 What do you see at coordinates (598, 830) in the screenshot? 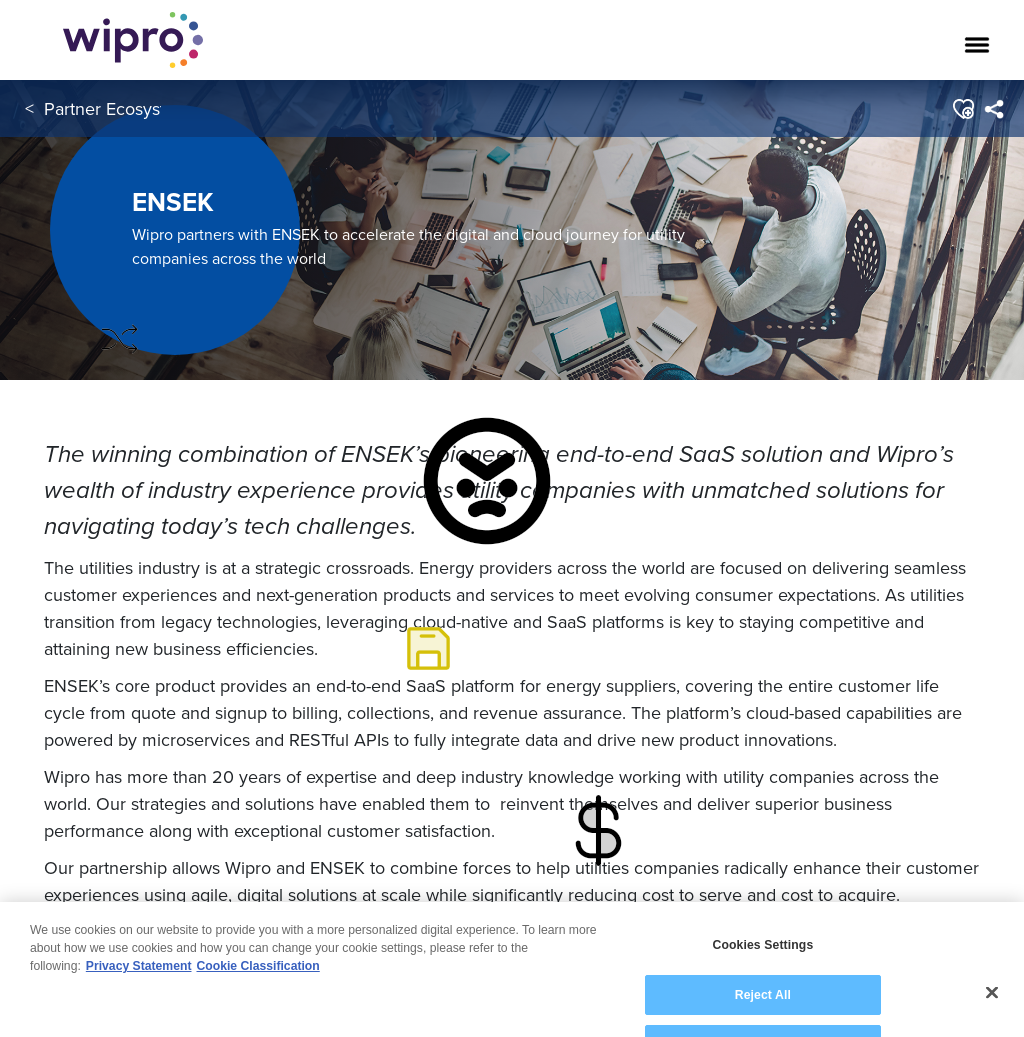
I see `view pricing or payment options` at bounding box center [598, 830].